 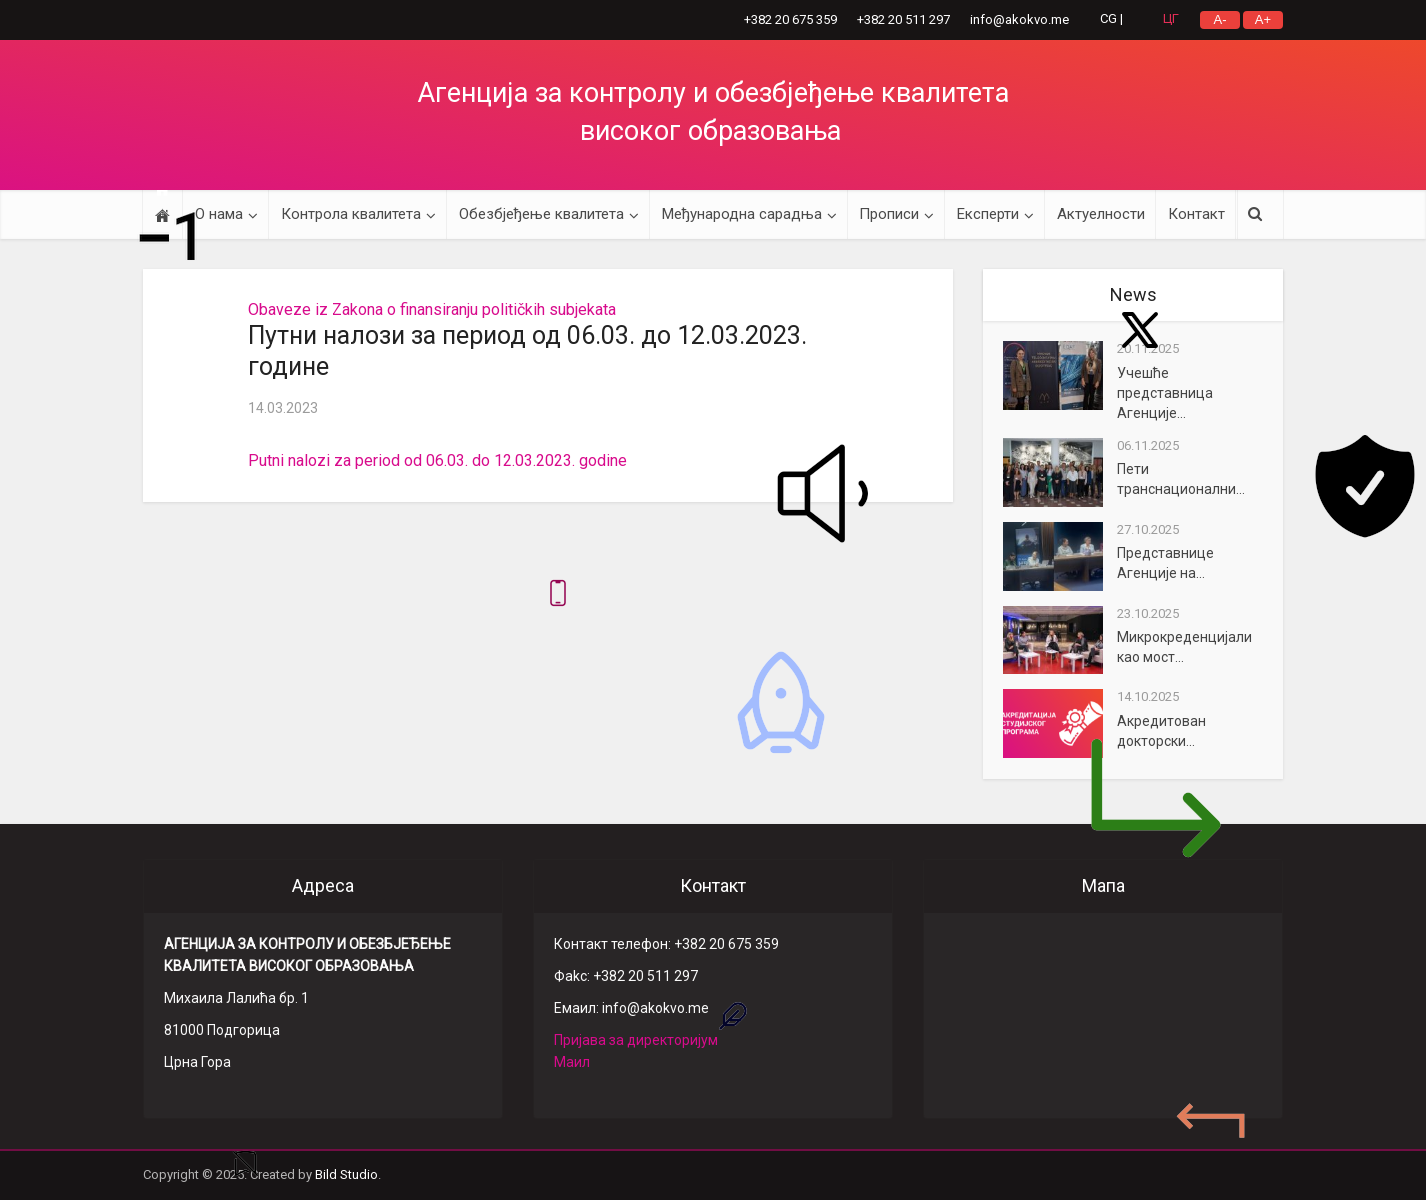 What do you see at coordinates (169, 238) in the screenshot?
I see `decrease exposure by one stop` at bounding box center [169, 238].